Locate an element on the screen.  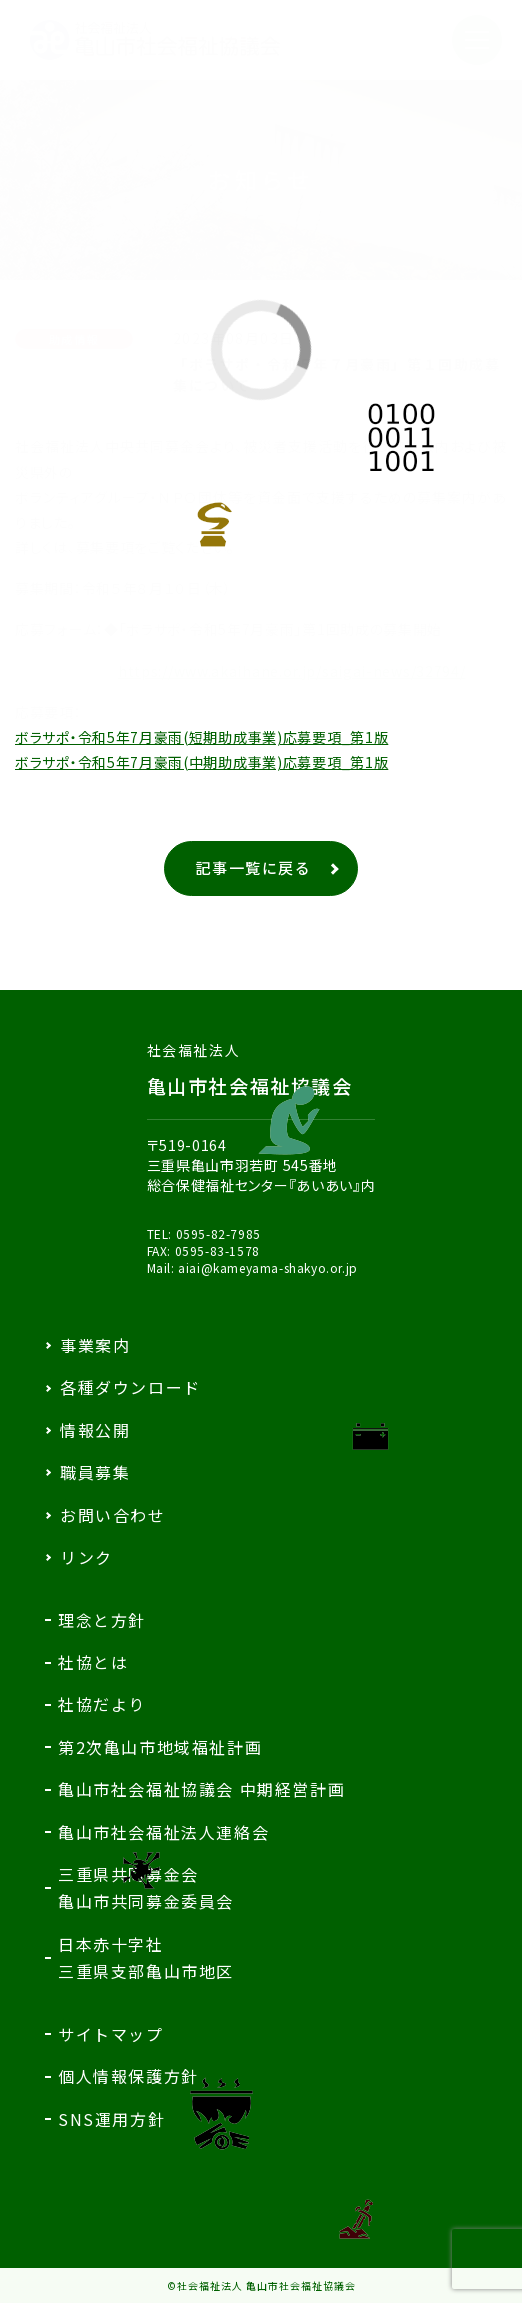
indicates a prayer or meditation area is located at coordinates (289, 1118).